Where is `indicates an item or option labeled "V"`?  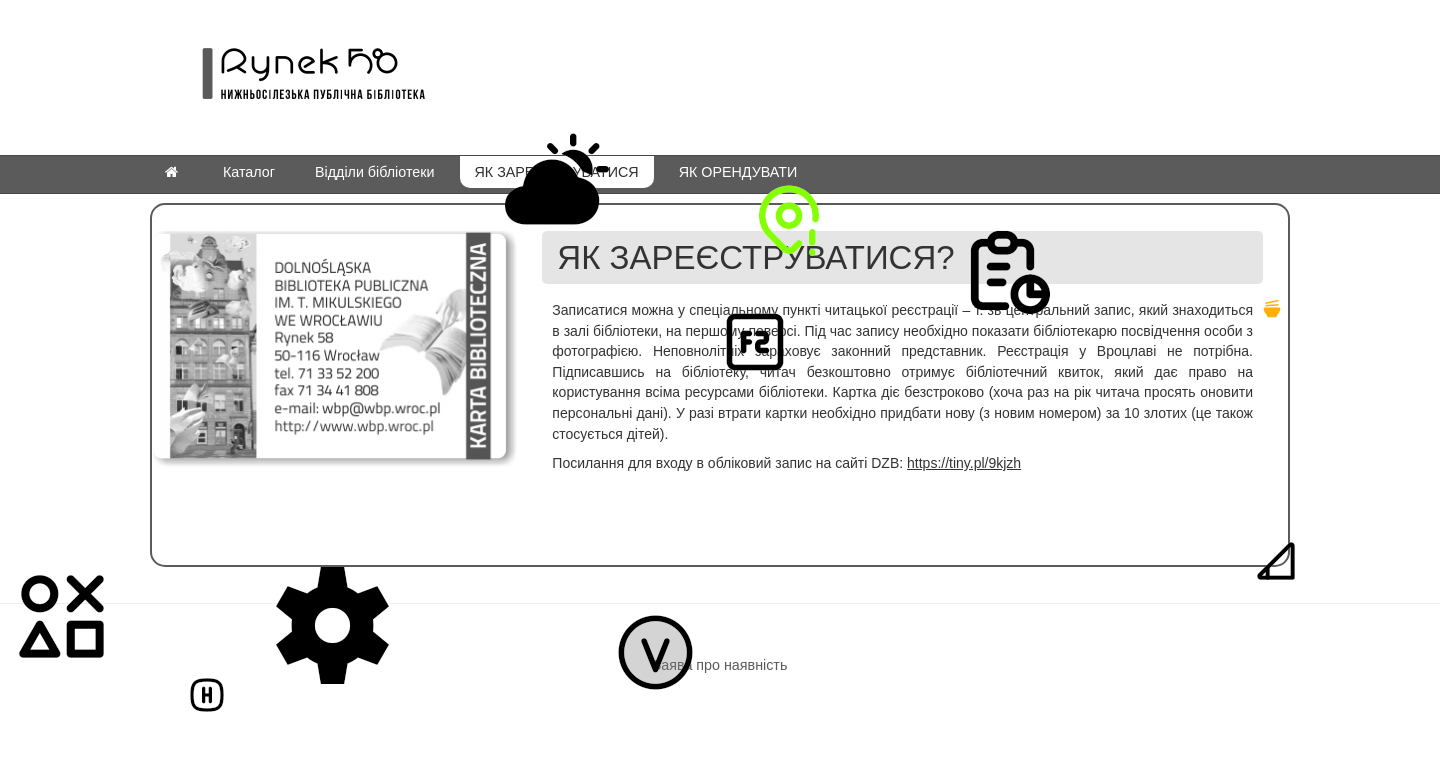
indicates an item or option labeled "V" is located at coordinates (655, 652).